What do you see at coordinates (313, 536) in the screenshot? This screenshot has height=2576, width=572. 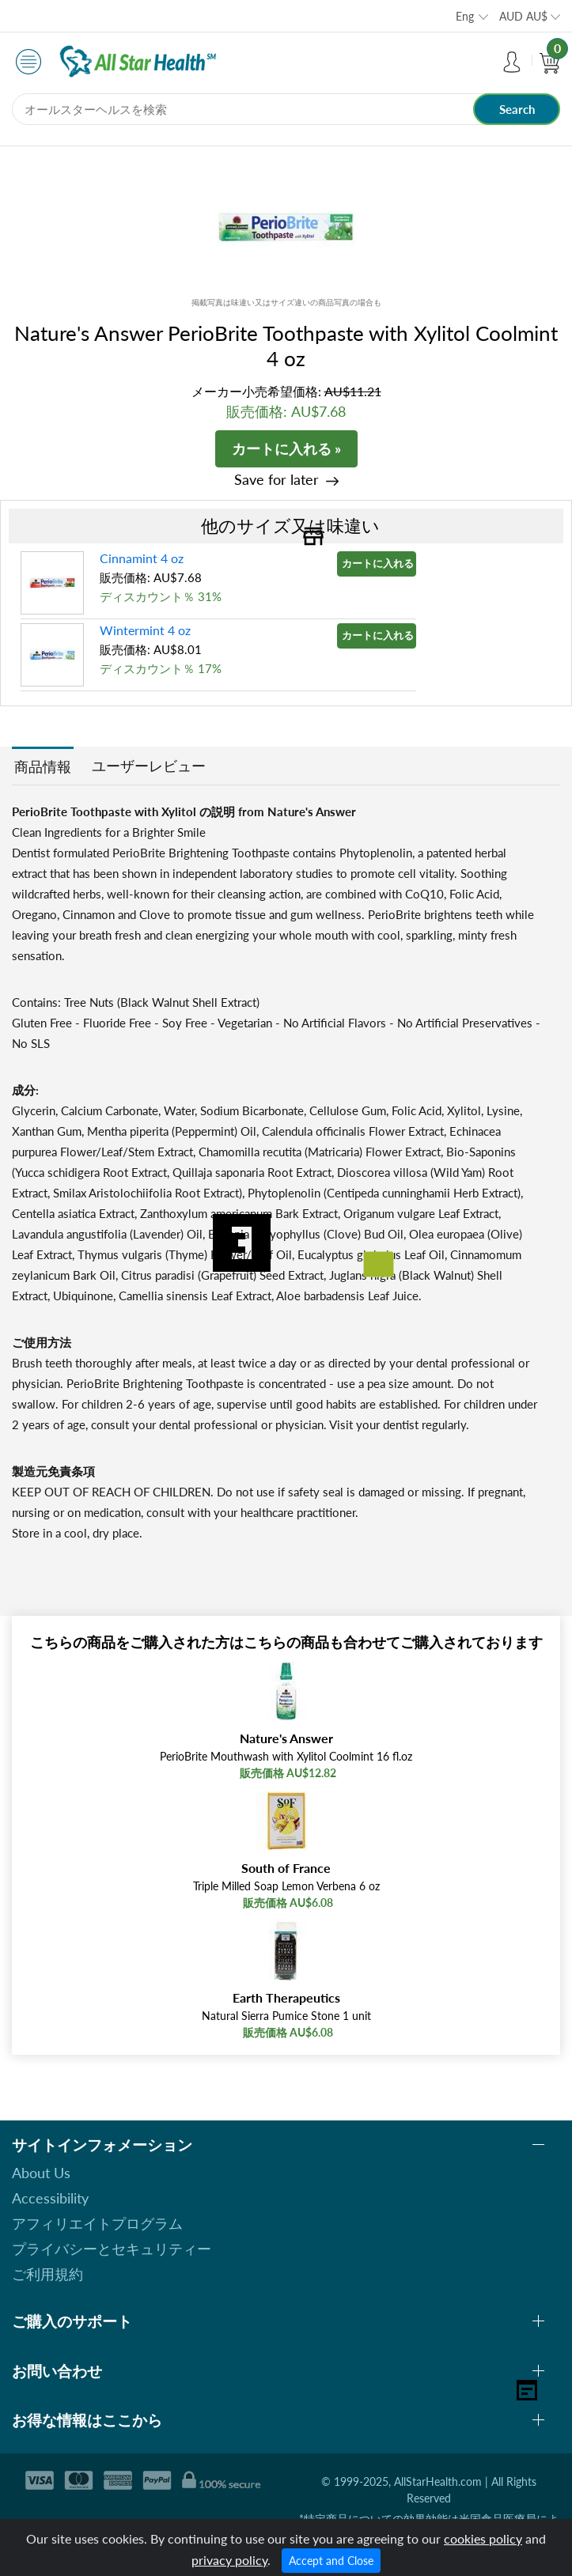 I see `browse or open the store` at bounding box center [313, 536].